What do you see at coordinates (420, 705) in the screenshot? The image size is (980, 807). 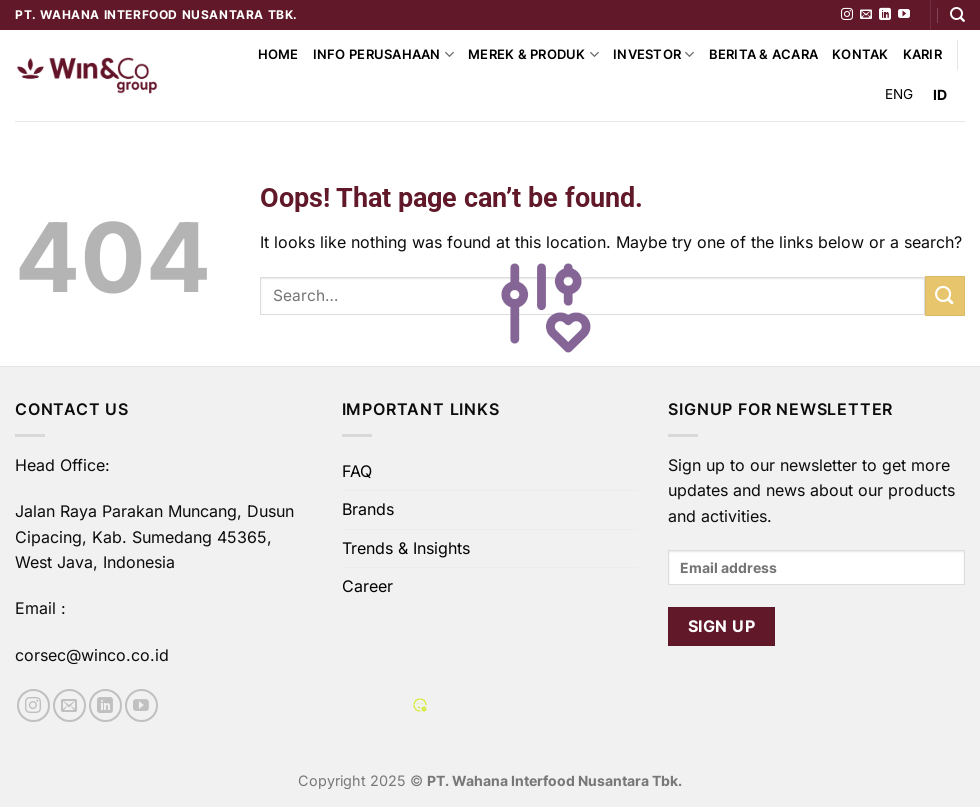 I see `customize emoji or reaction settings` at bounding box center [420, 705].